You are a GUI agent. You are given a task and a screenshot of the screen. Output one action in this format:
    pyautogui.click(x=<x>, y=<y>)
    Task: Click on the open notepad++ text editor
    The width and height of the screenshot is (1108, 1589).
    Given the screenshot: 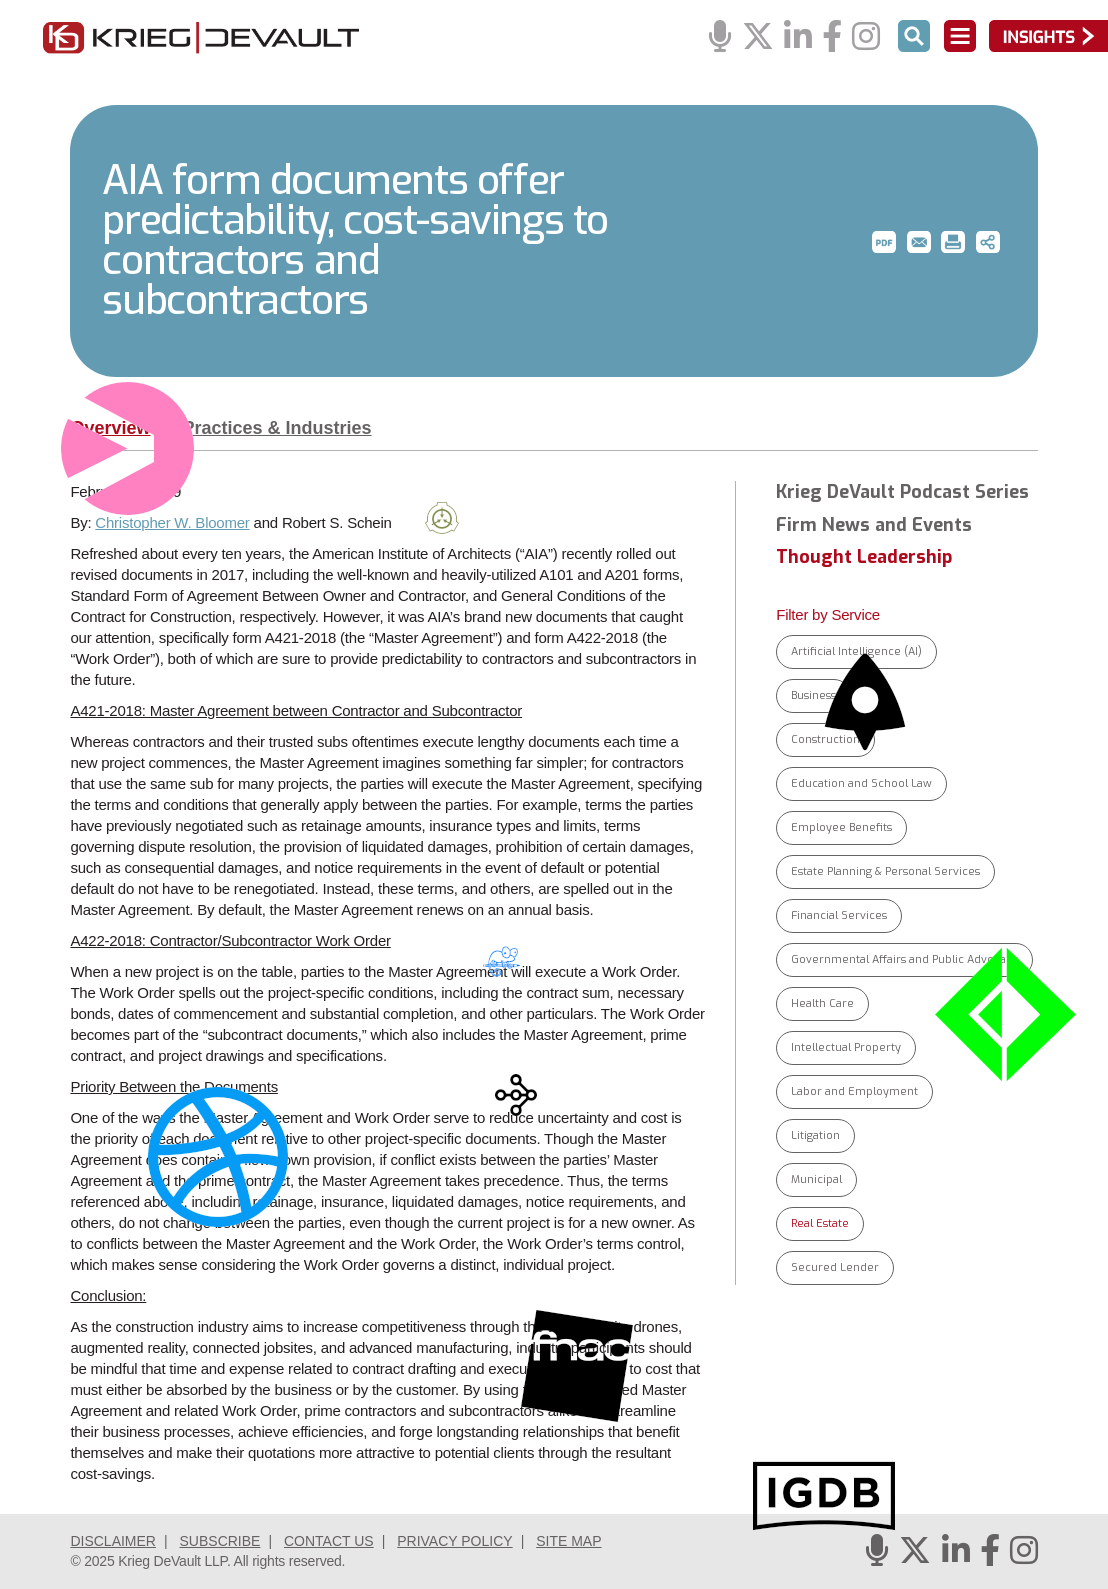 What is the action you would take?
    pyautogui.click(x=501, y=961)
    